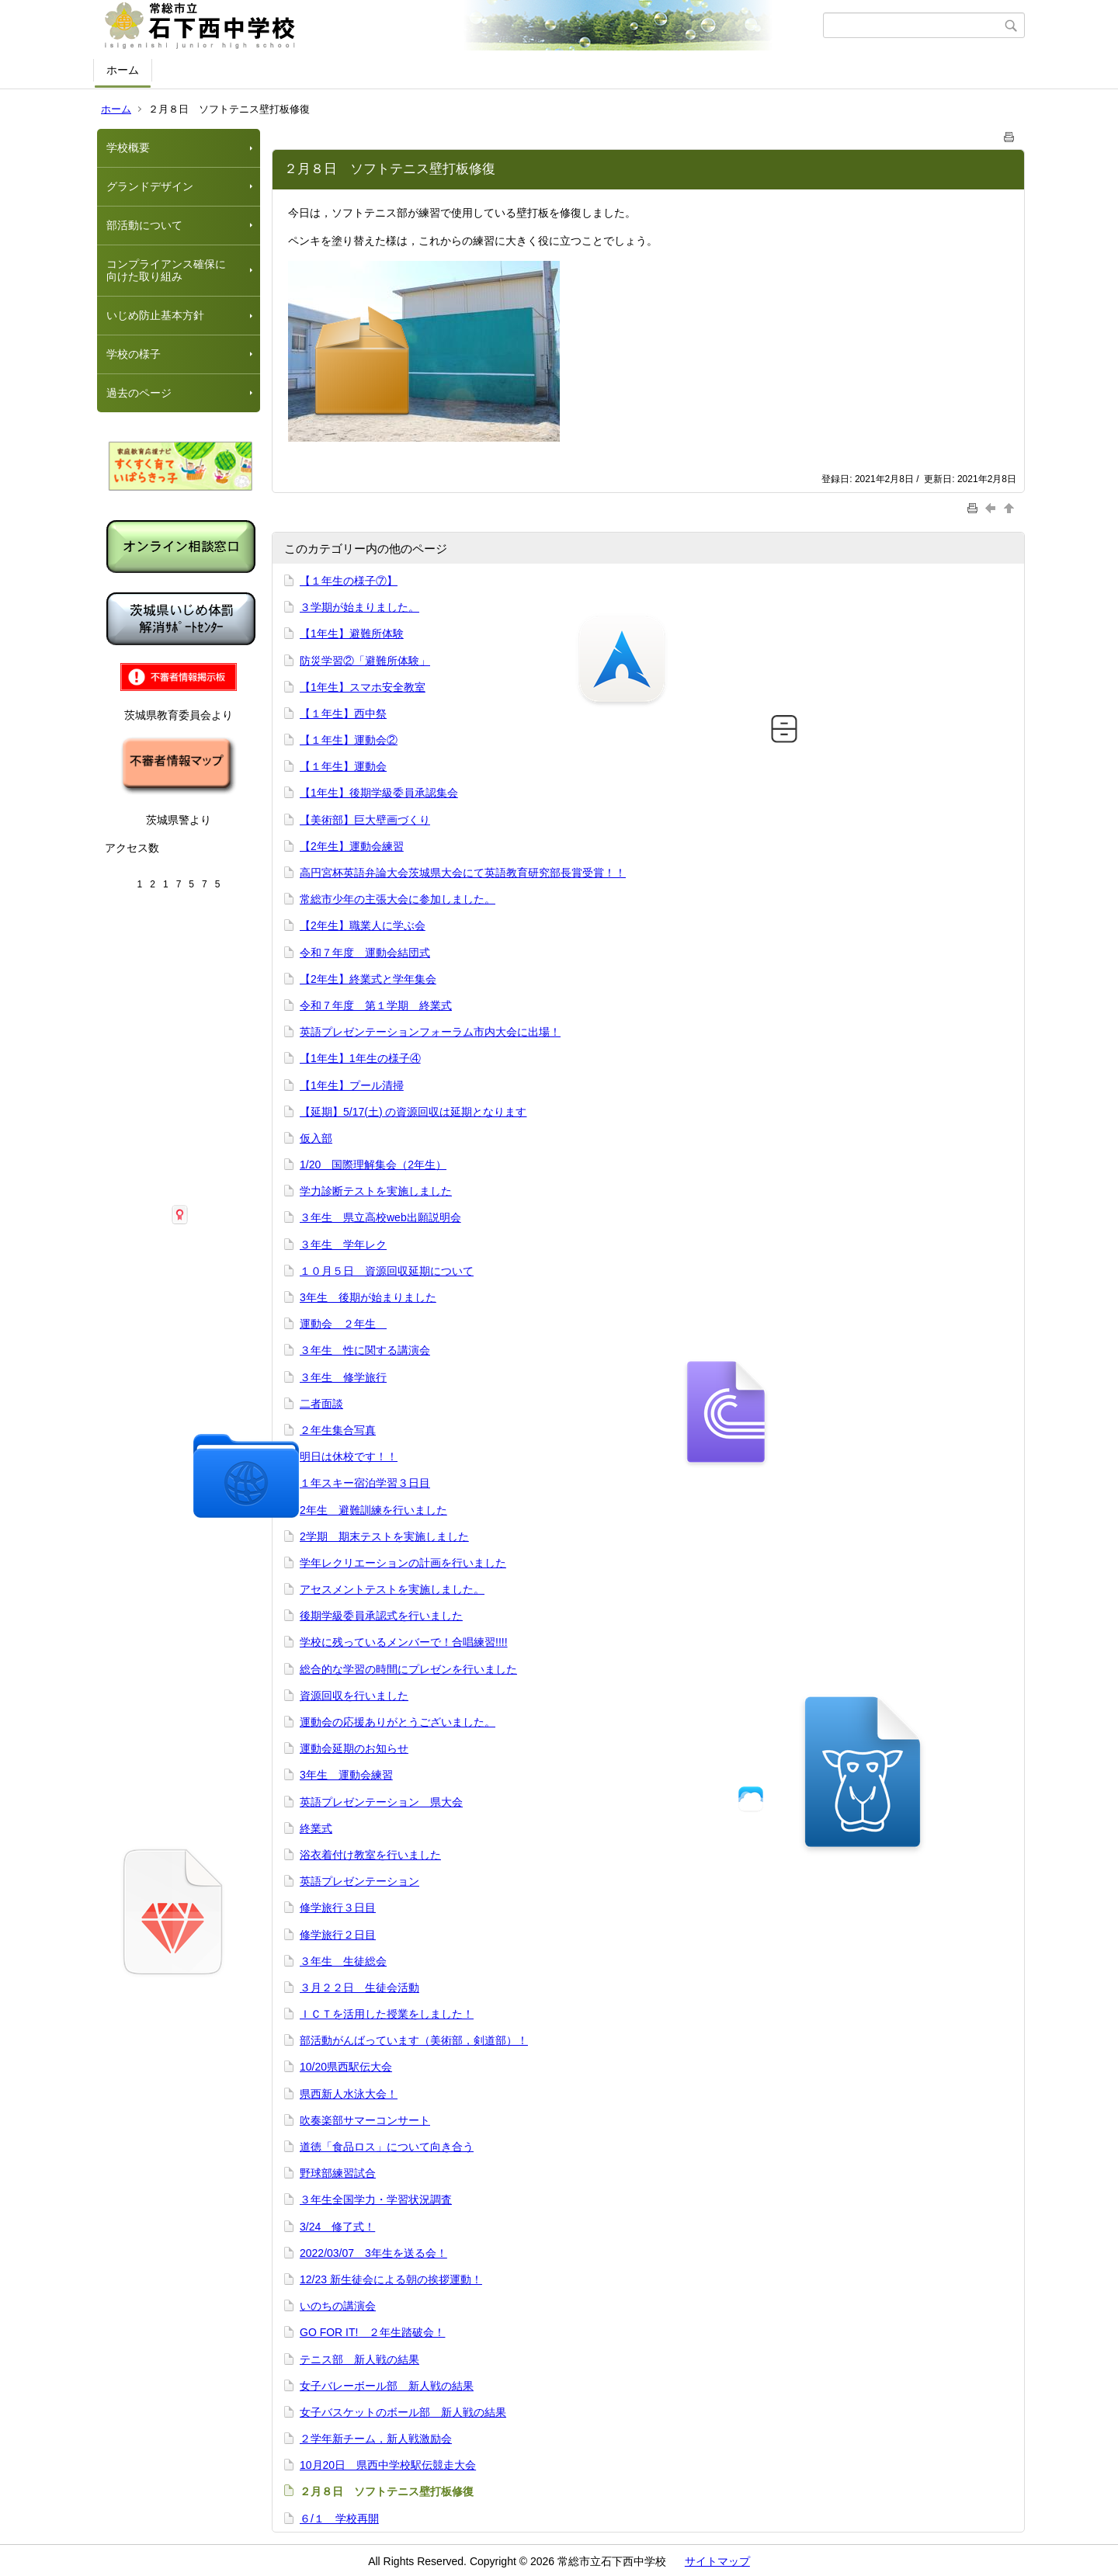 The image size is (1118, 2576). I want to click on folder containing html web files, so click(246, 1476).